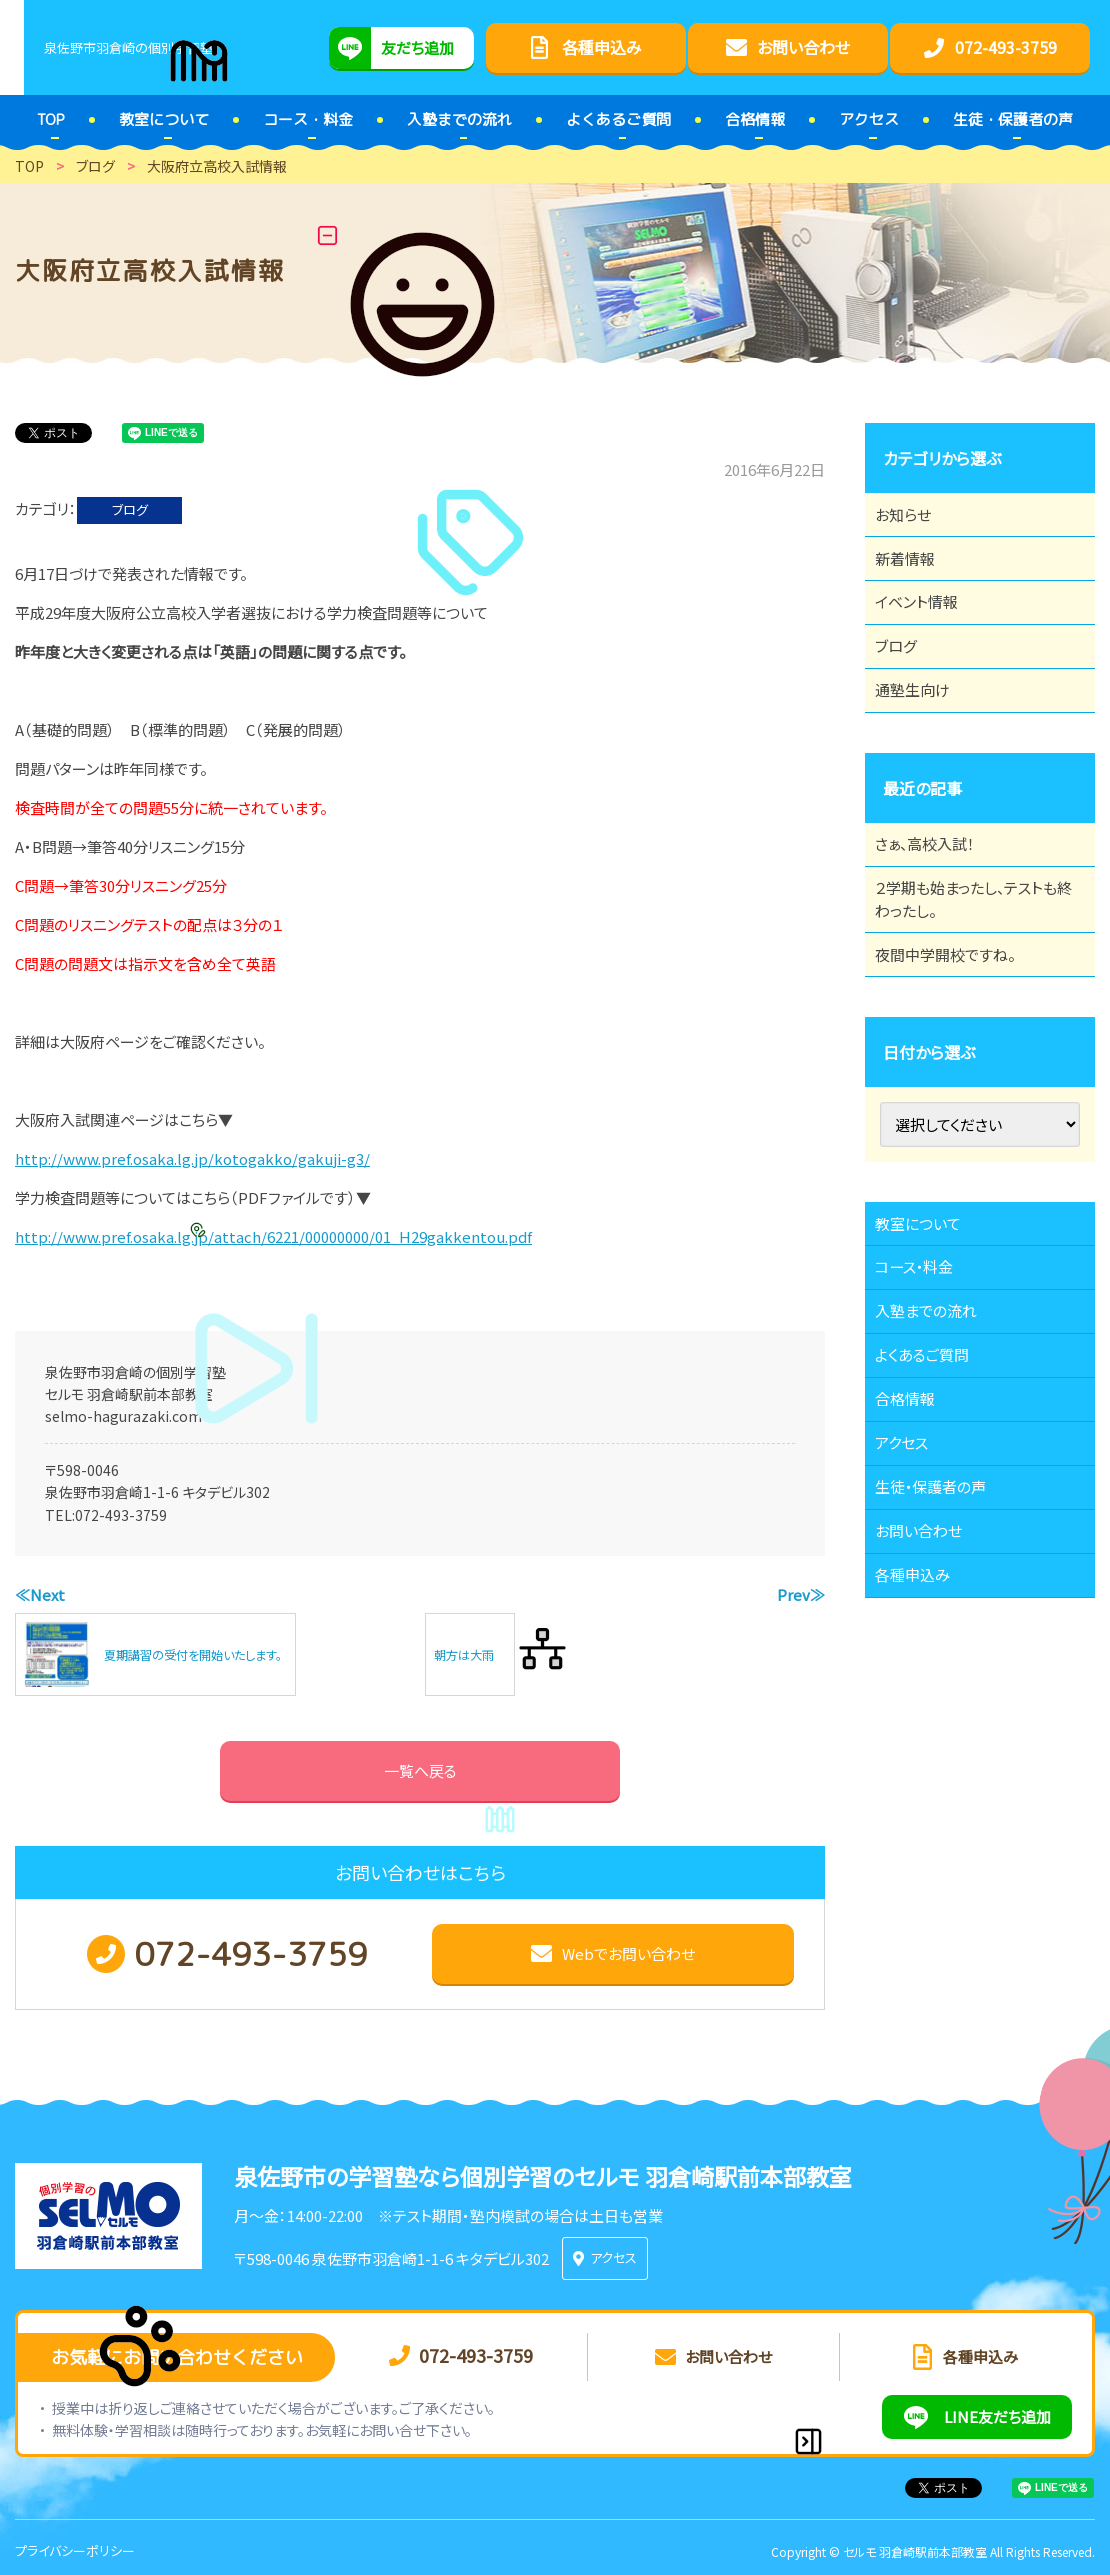 This screenshot has height=2575, width=1110. I want to click on edit a saved location, so click(198, 1230).